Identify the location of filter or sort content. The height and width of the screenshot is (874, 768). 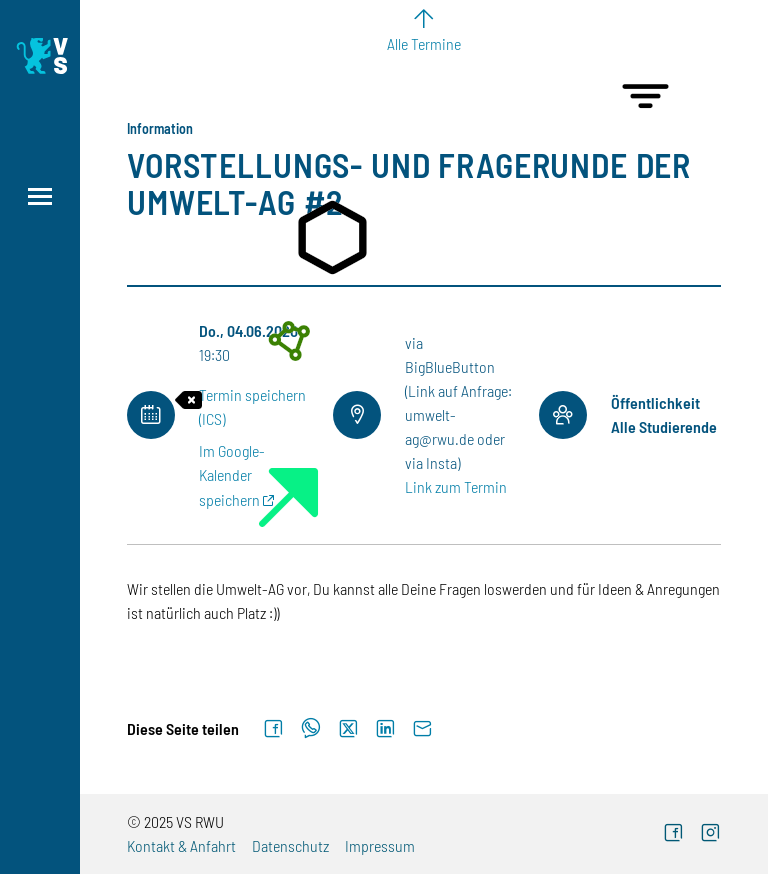
(645, 94).